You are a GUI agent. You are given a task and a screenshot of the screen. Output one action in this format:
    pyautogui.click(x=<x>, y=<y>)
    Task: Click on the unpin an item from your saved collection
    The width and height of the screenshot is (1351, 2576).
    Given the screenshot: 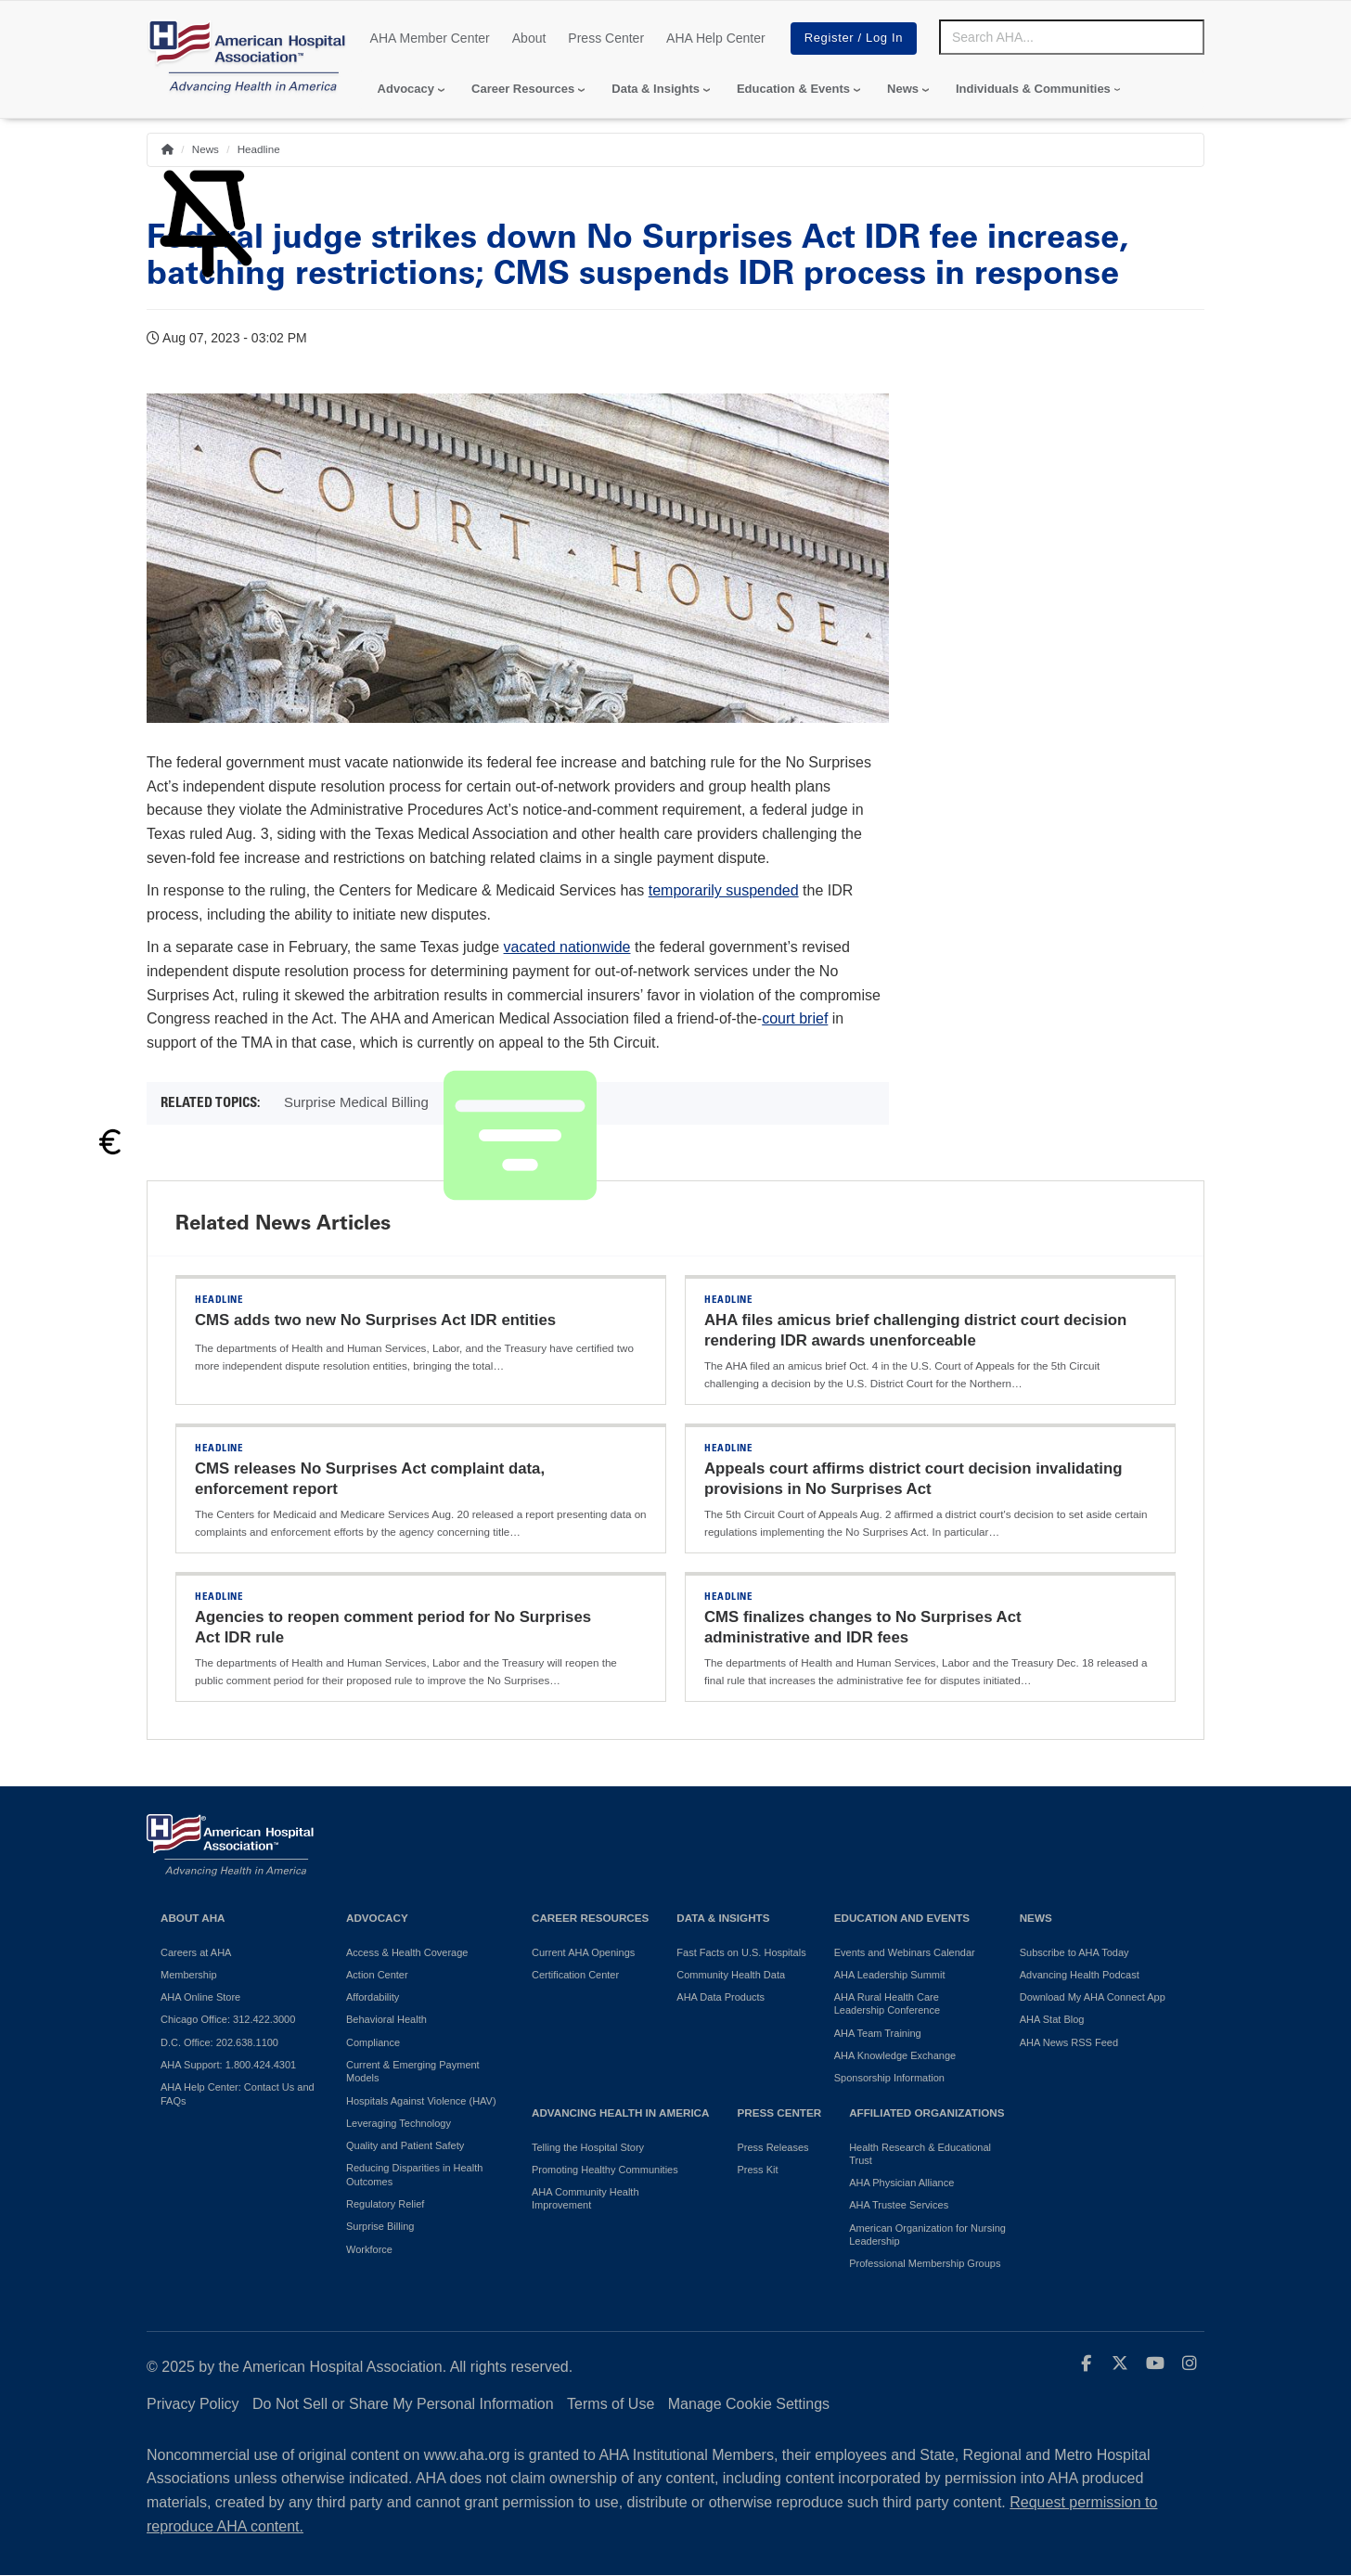 What is the action you would take?
    pyautogui.click(x=208, y=218)
    